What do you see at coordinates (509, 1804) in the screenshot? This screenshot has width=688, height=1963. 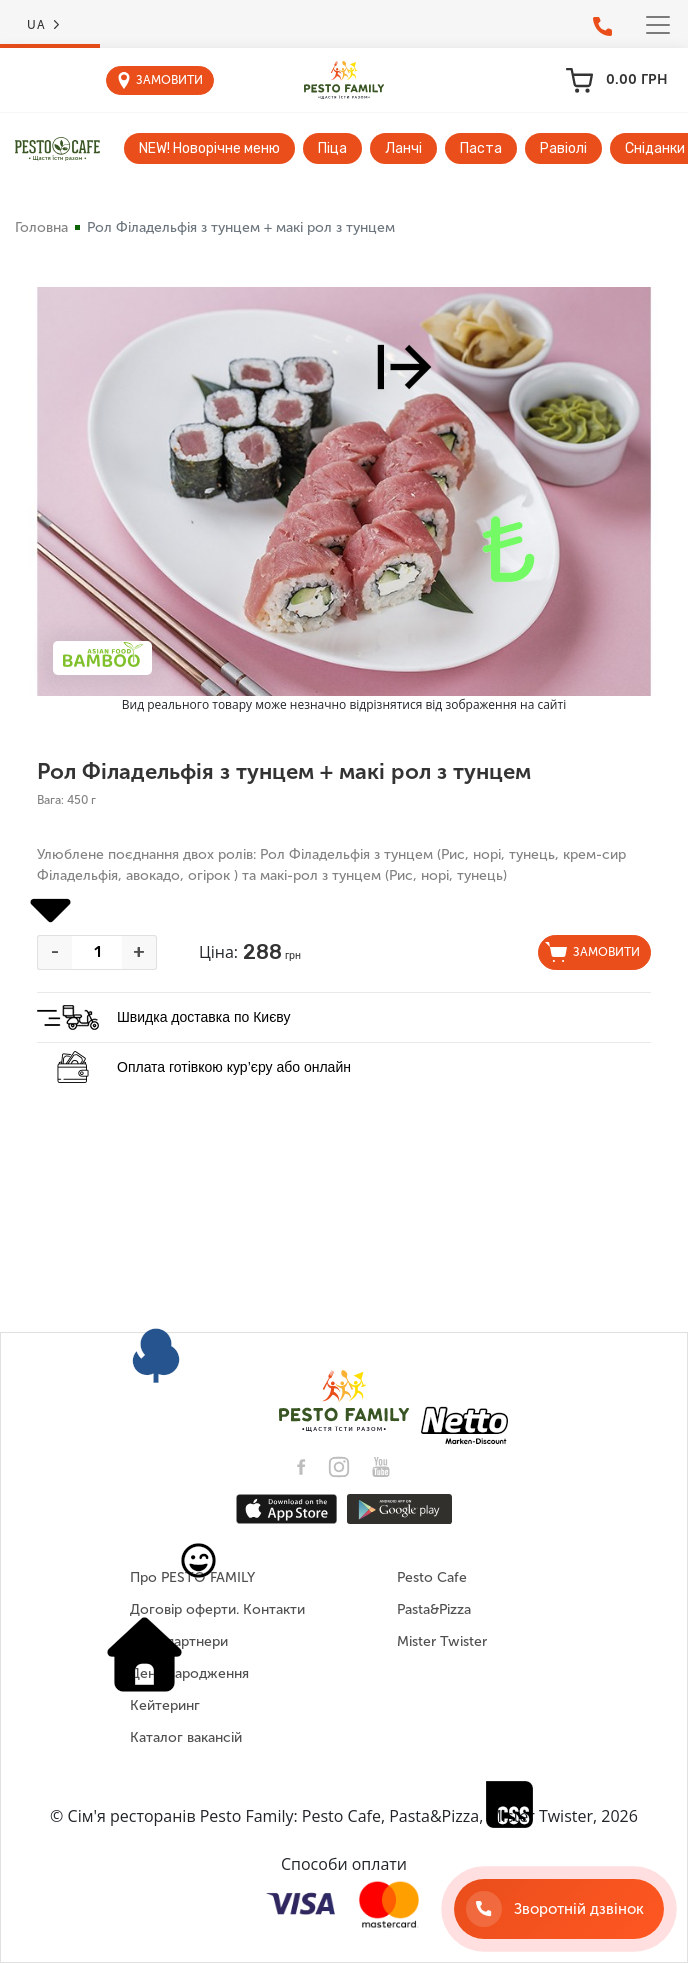 I see `CSS programming language logo` at bounding box center [509, 1804].